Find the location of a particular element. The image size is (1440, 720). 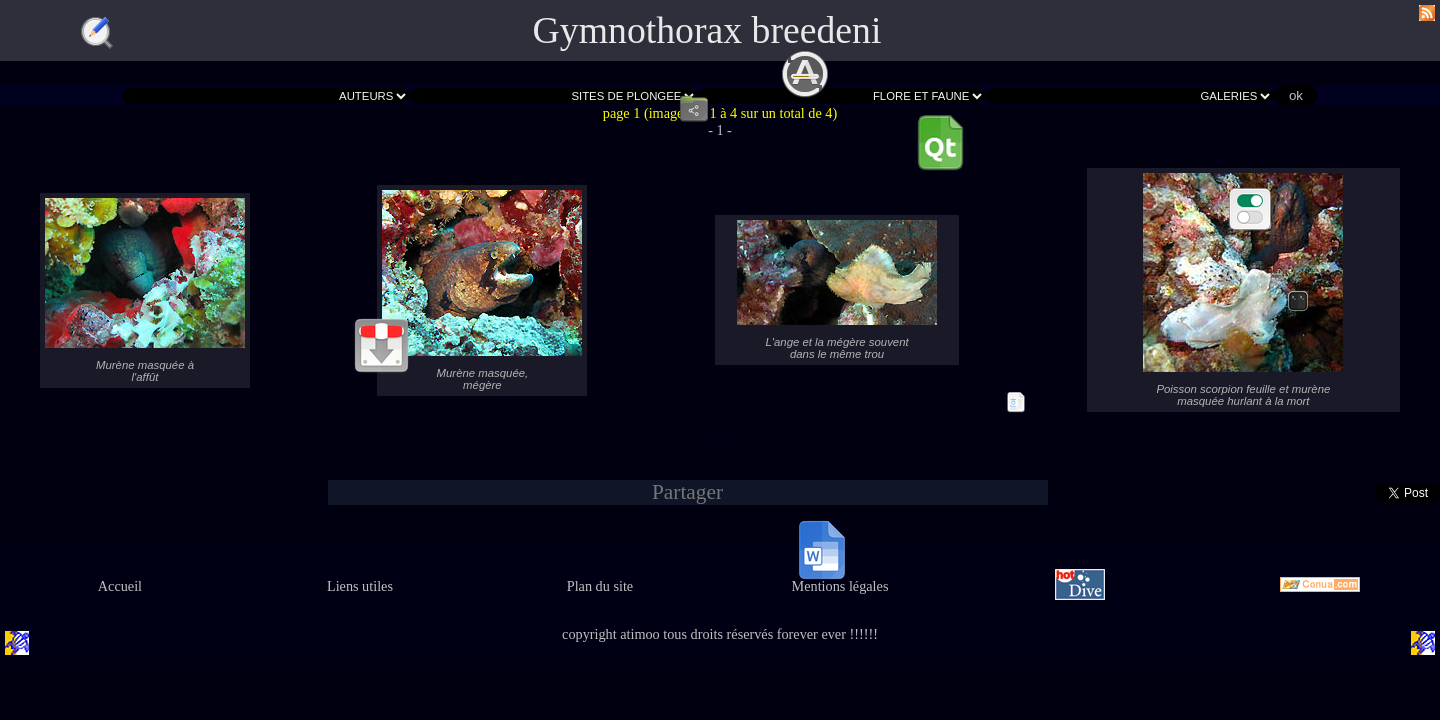

open terminix terminal emulator is located at coordinates (1298, 301).